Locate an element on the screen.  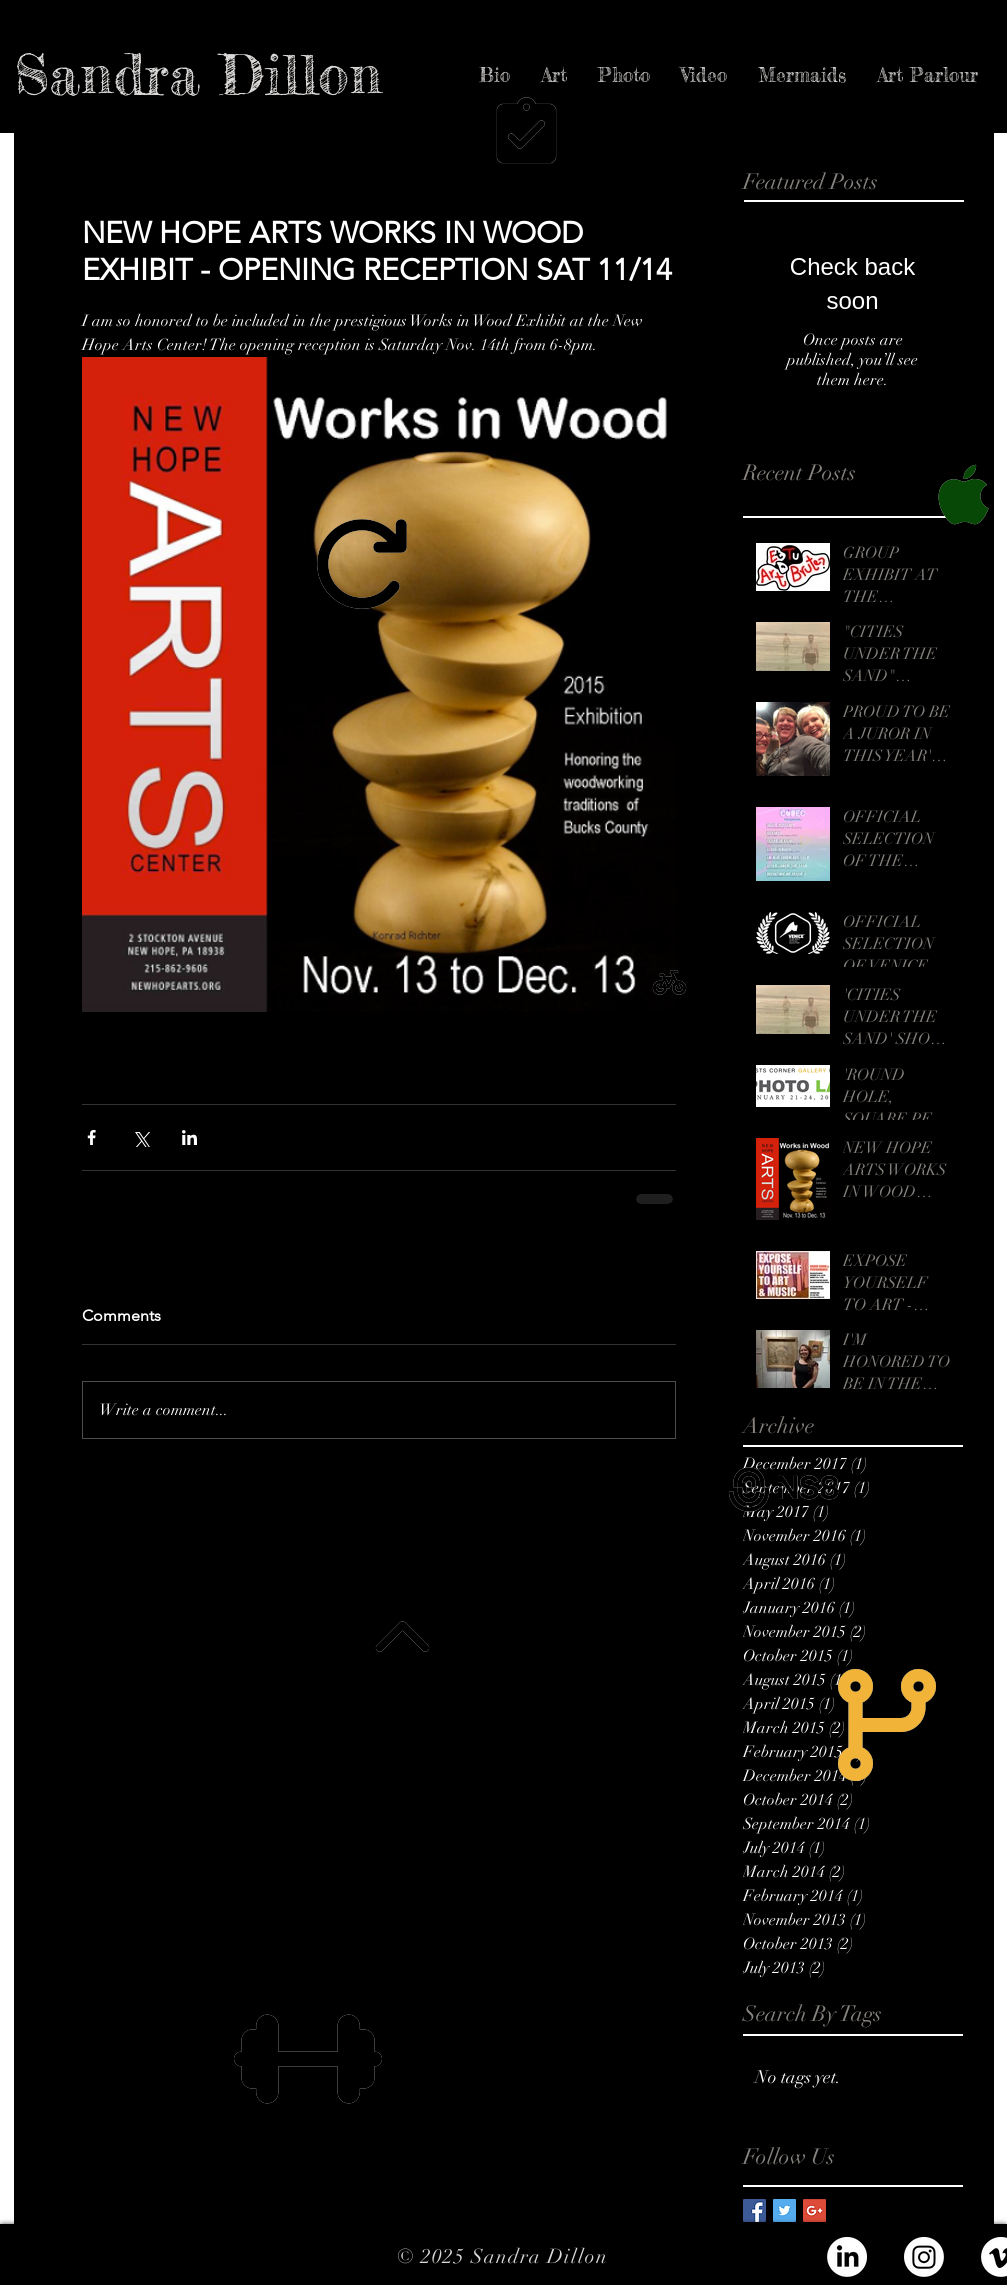
NS8 brand logo is located at coordinates (783, 1489).